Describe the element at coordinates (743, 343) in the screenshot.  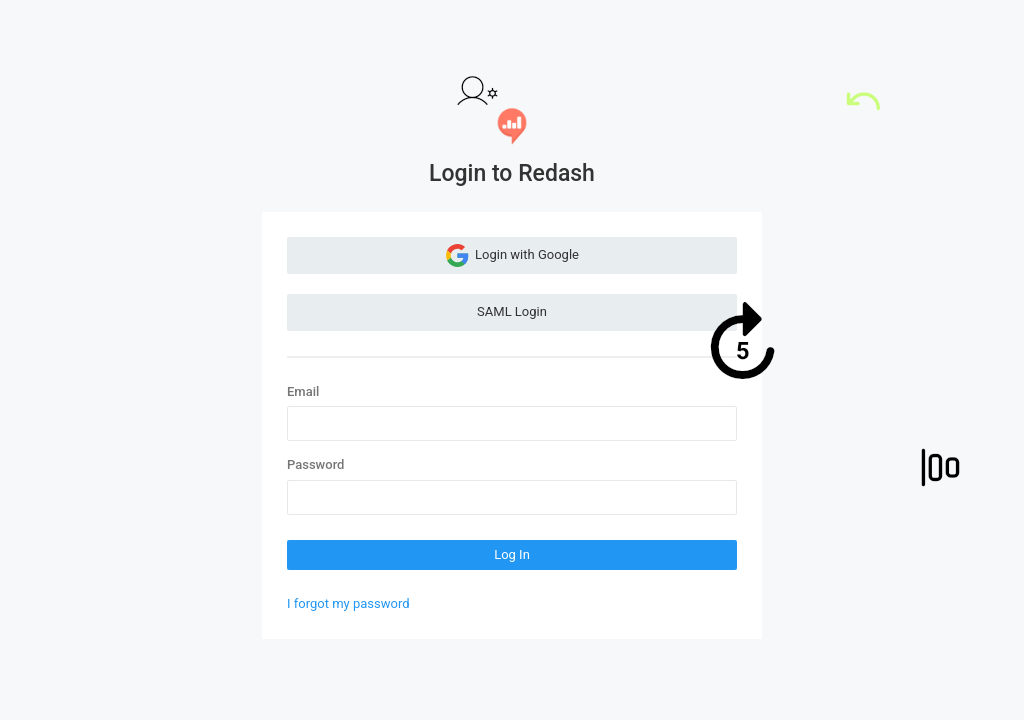
I see `skip forward 5 seconds in media playback` at that location.